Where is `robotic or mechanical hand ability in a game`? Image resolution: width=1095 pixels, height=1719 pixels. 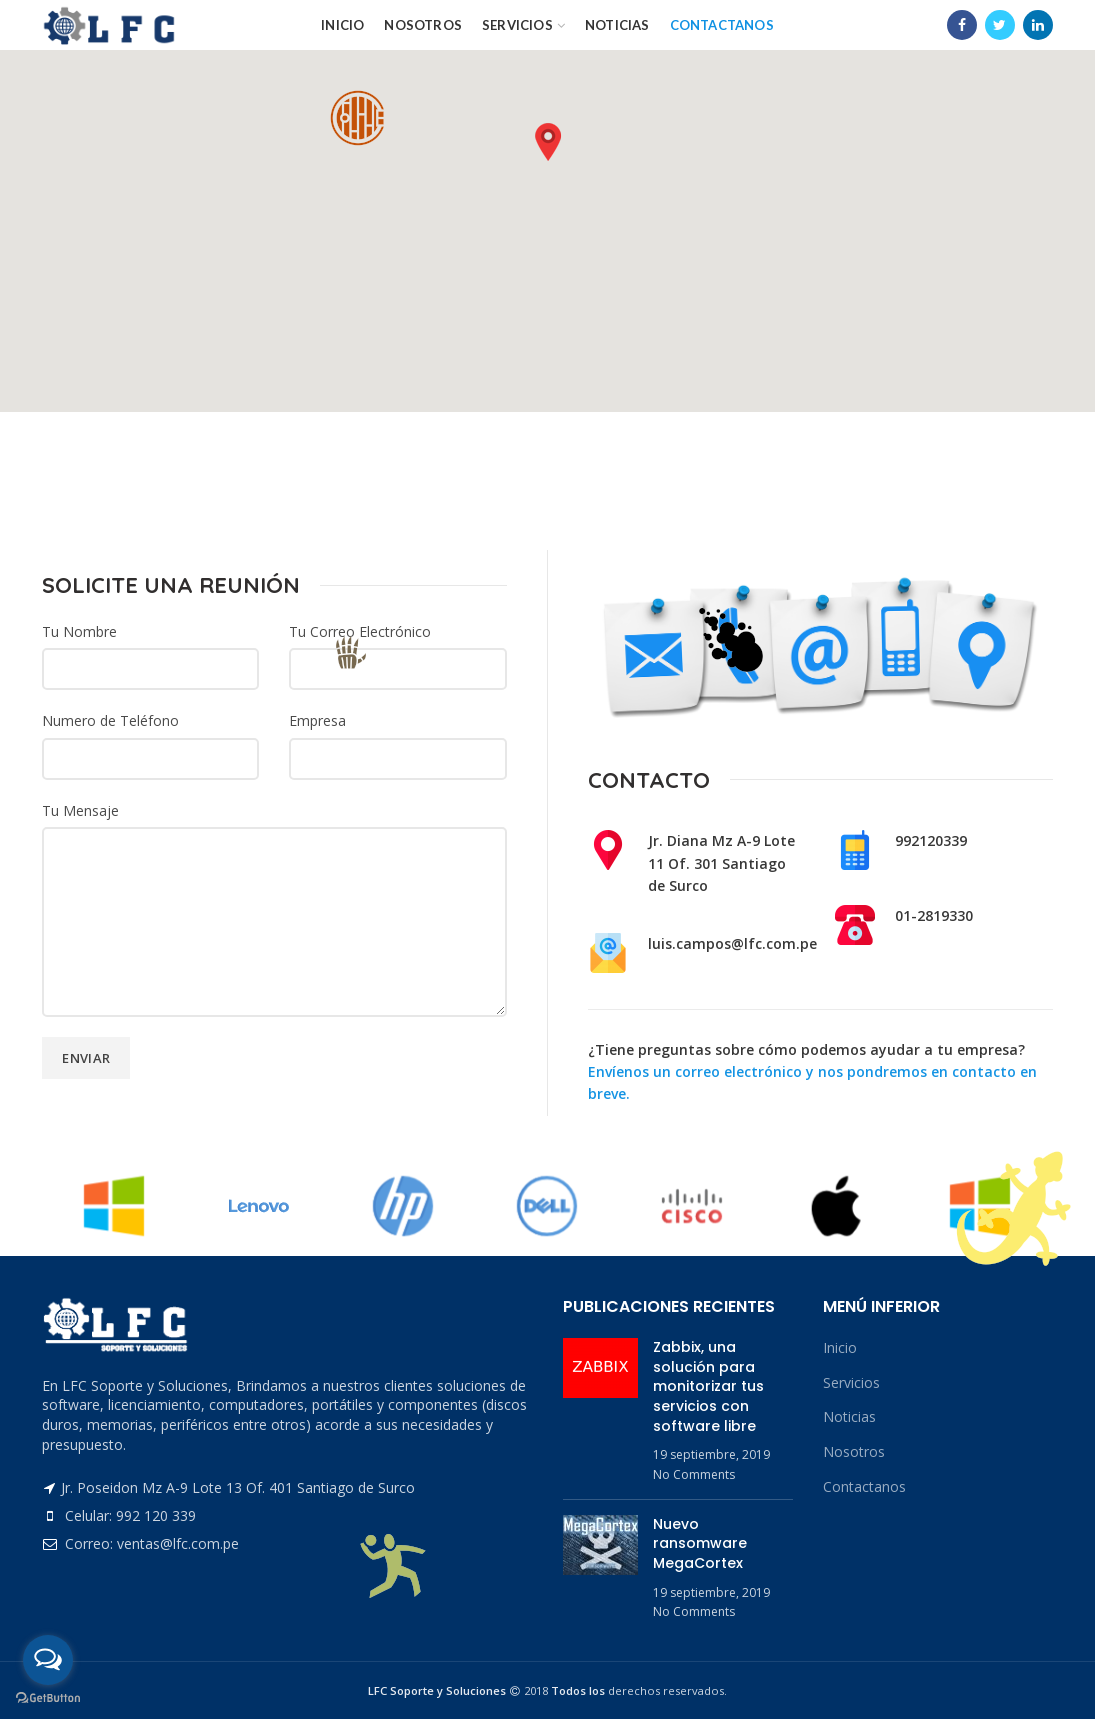
robotic or mechanical hand ability in a game is located at coordinates (349, 652).